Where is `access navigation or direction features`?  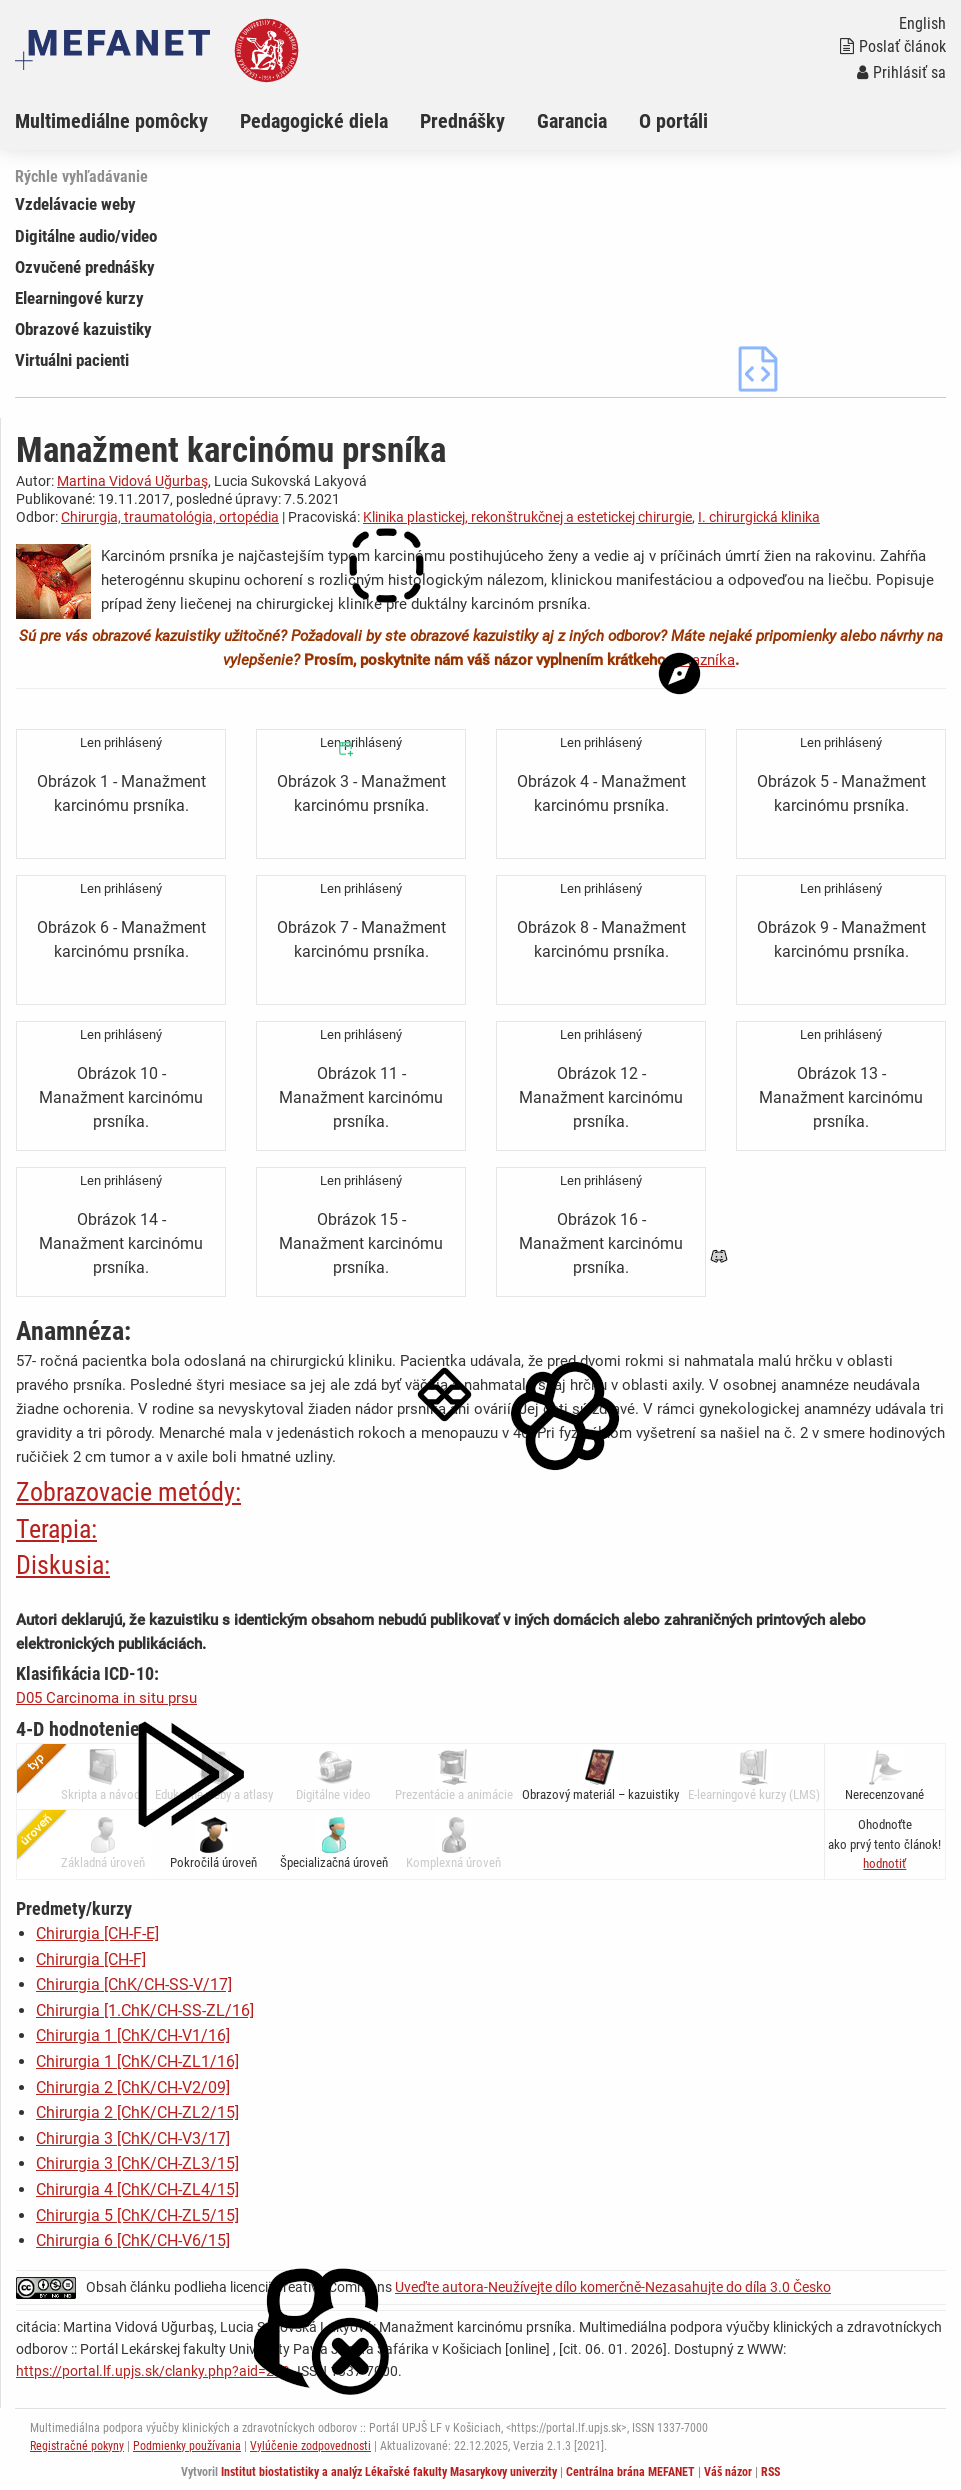 access navigation or direction features is located at coordinates (679, 673).